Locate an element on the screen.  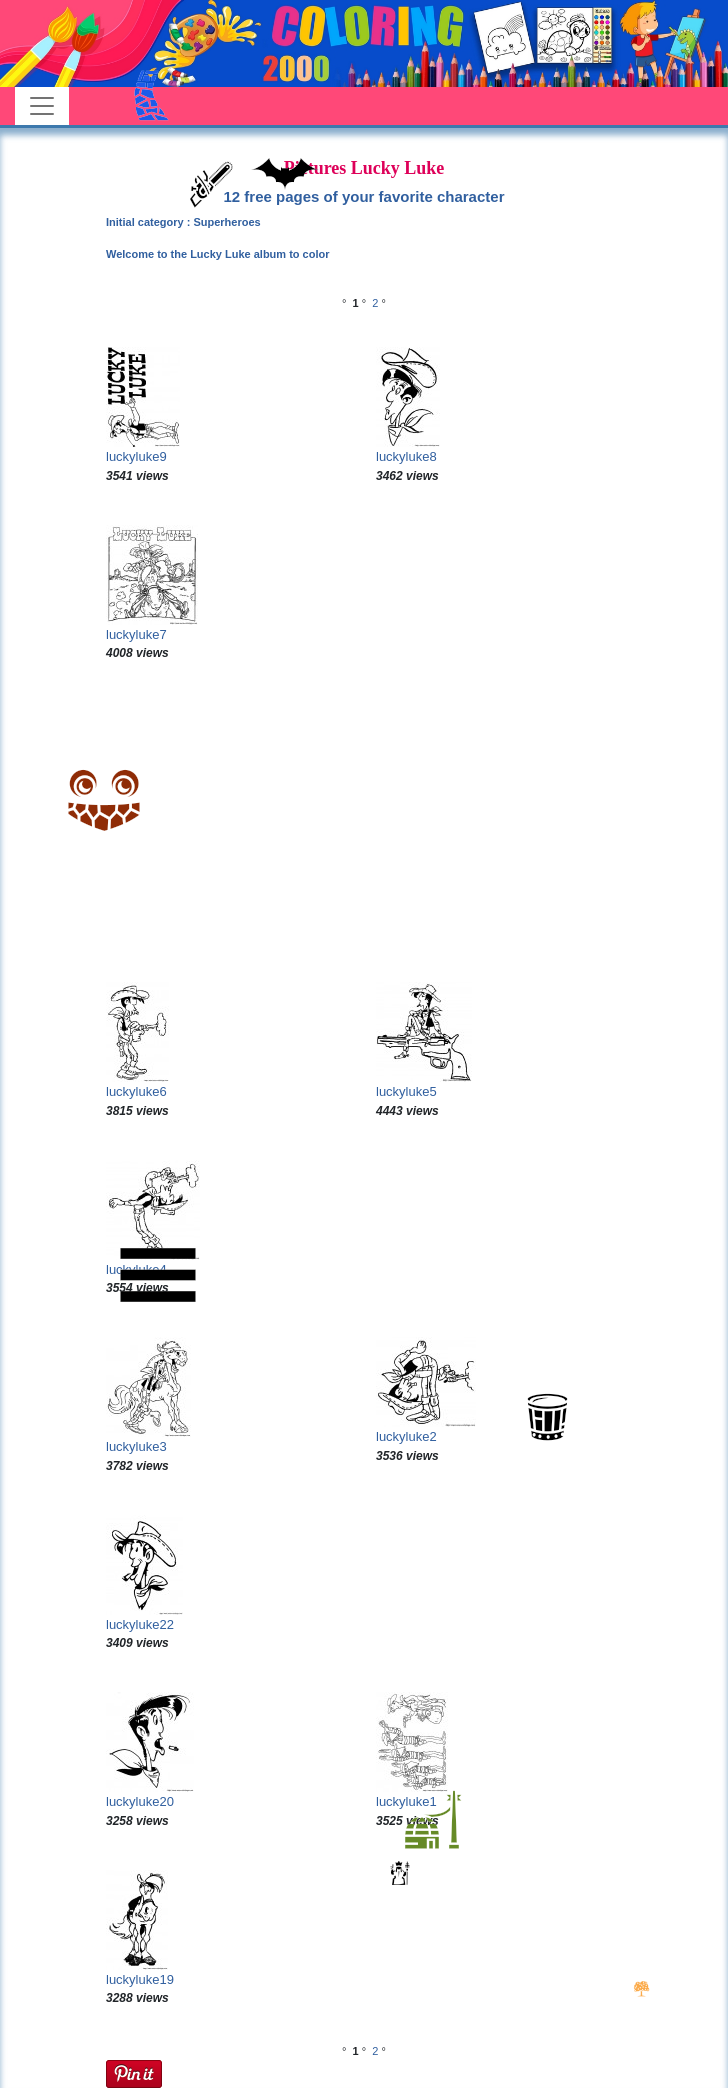
indicates halloween or spooky theme content is located at coordinates (285, 174).